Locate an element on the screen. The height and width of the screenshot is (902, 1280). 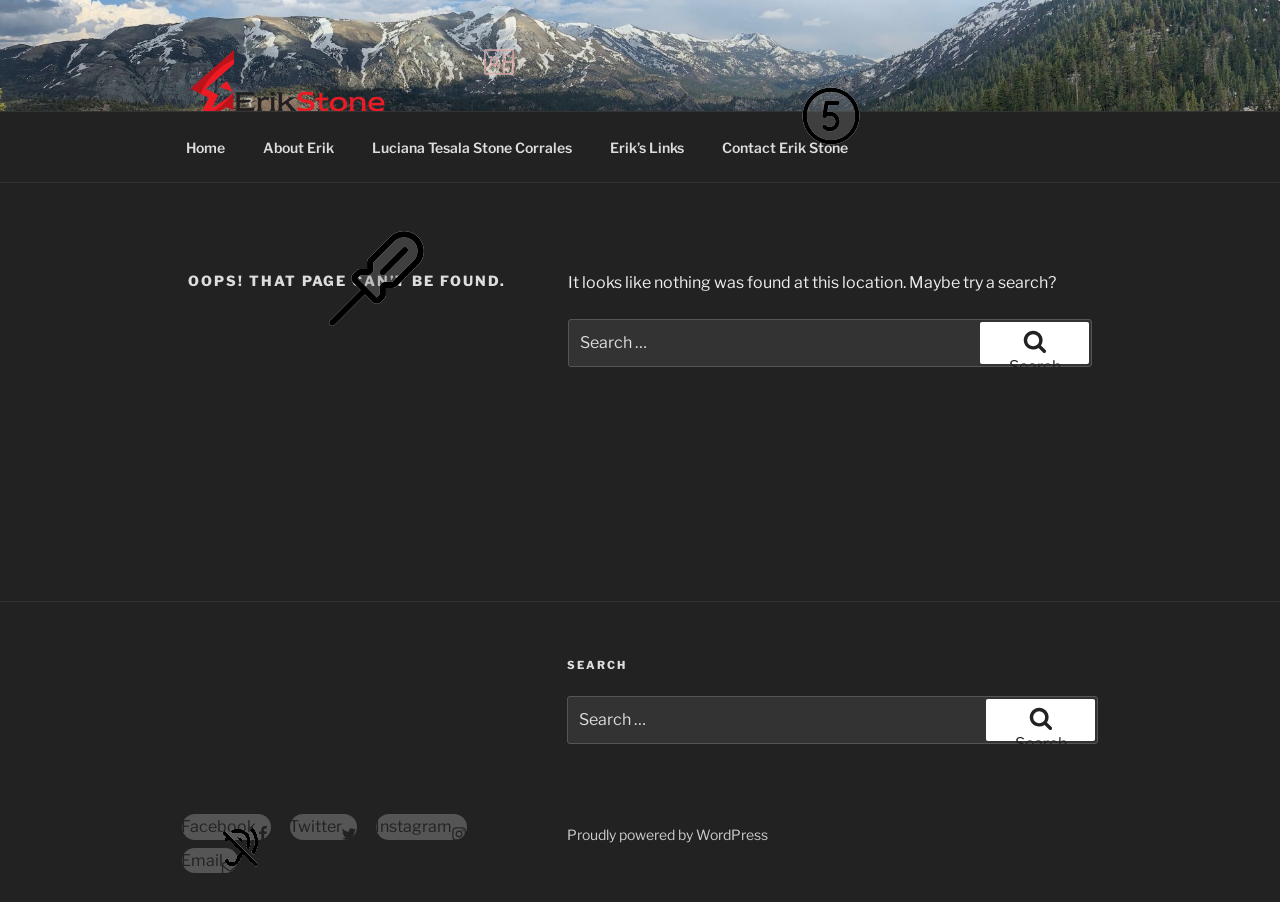
start or join a video conference is located at coordinates (499, 62).